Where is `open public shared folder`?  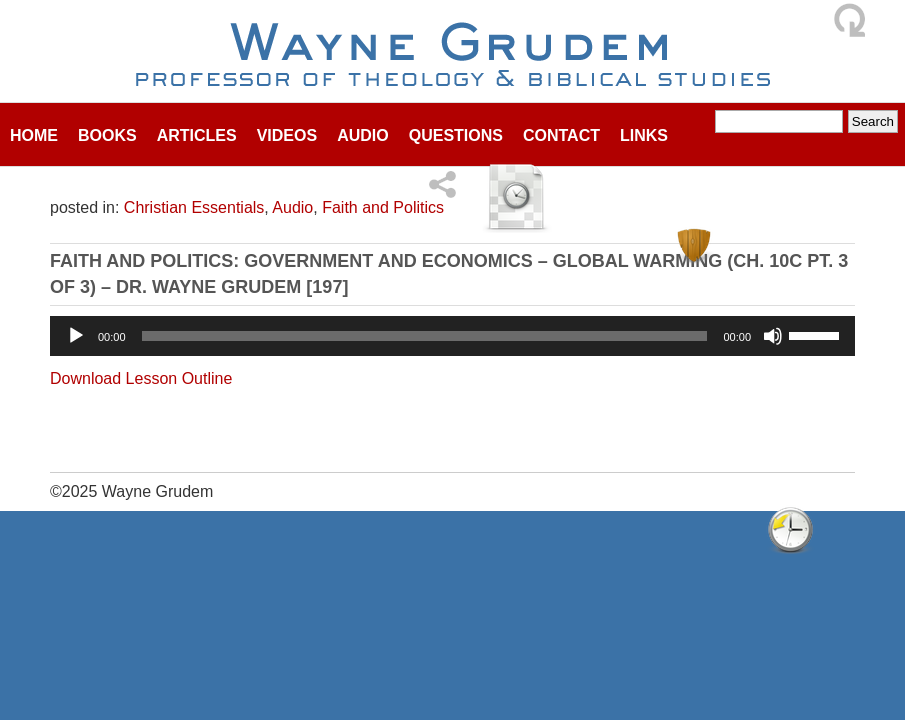
open public shared folder is located at coordinates (442, 184).